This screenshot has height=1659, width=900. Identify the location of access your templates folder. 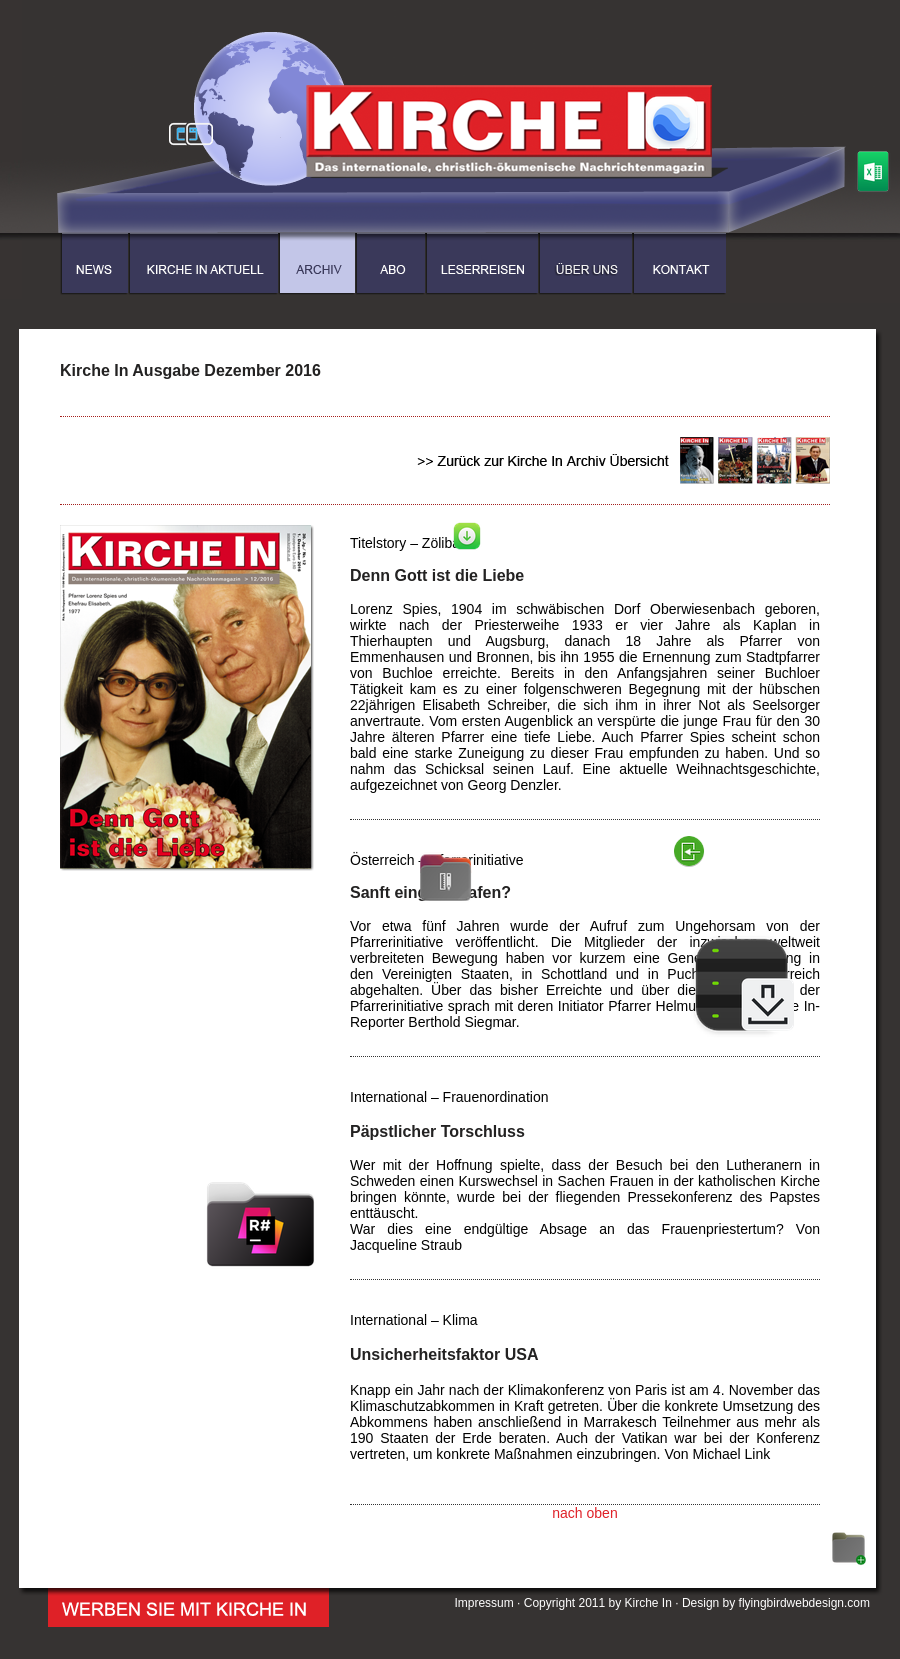
(445, 877).